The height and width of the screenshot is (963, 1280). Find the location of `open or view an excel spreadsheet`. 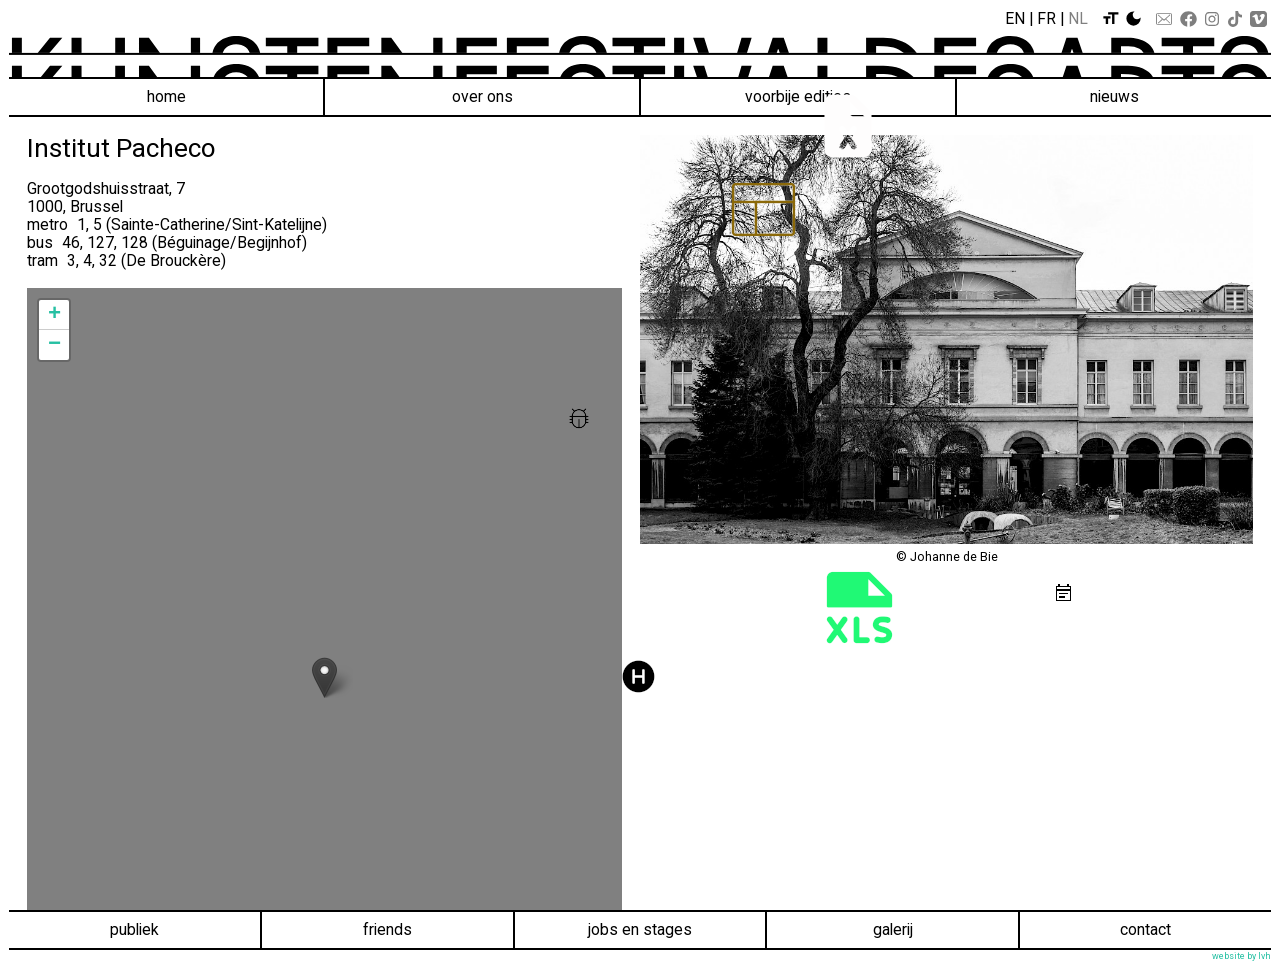

open or view an excel spreadsheet is located at coordinates (848, 126).